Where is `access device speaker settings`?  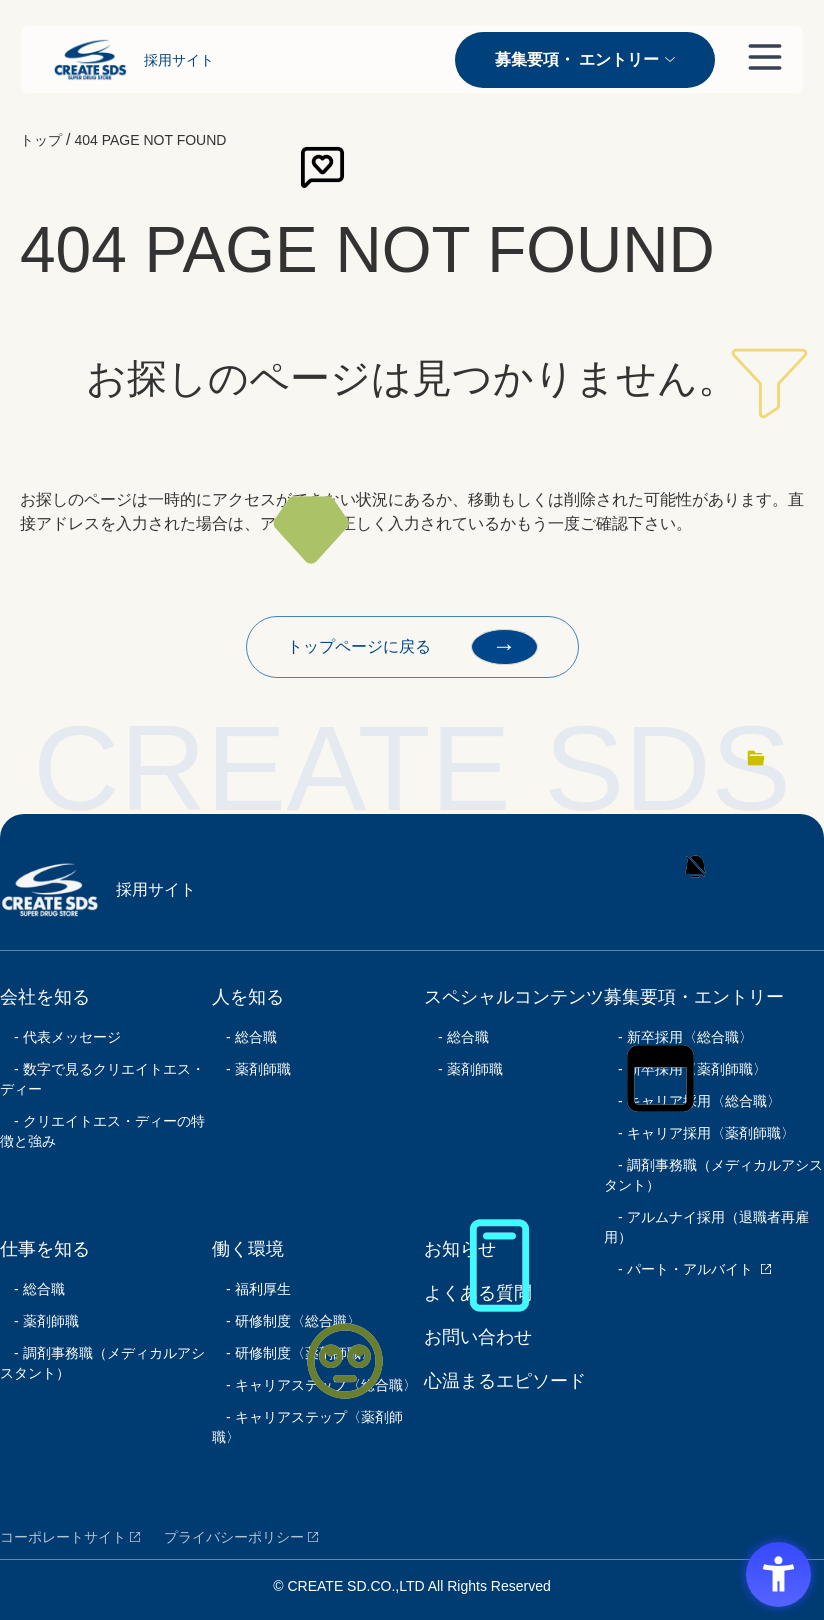
access device speaker settings is located at coordinates (499, 1265).